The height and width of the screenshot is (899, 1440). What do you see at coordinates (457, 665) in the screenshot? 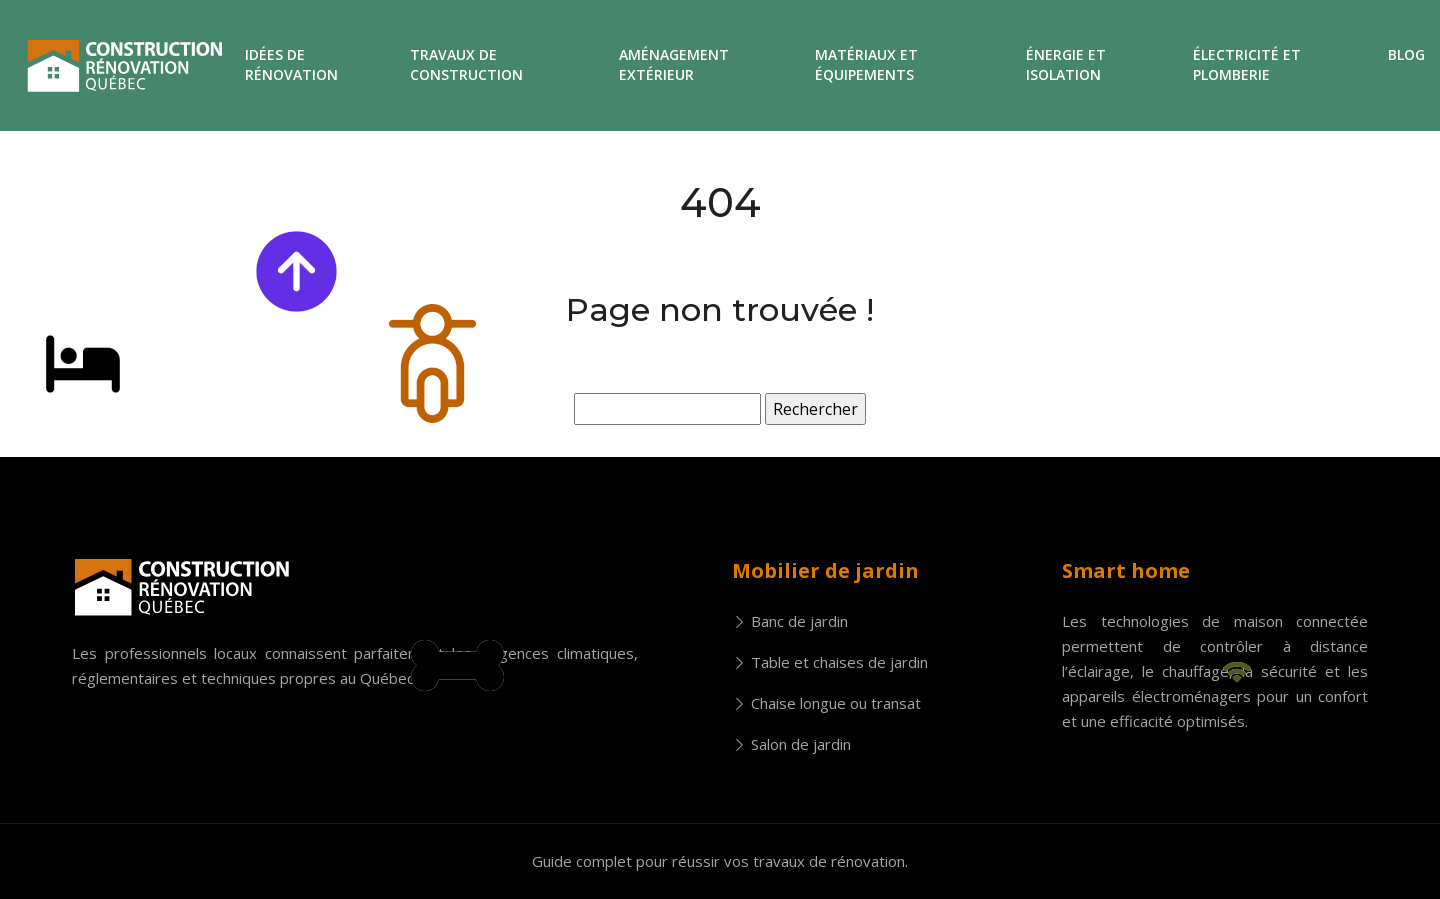
I see `access pet-related features or settings` at bounding box center [457, 665].